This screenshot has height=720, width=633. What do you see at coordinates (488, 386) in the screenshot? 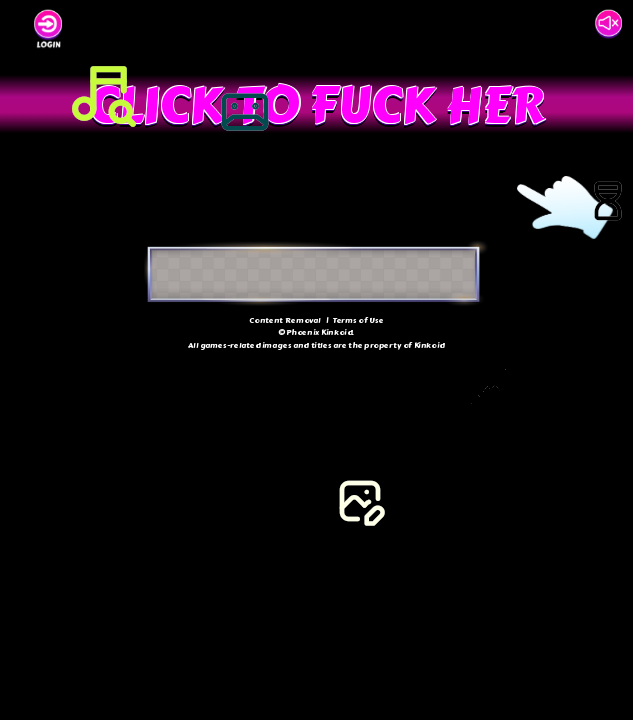
I see `access your photo library` at bounding box center [488, 386].